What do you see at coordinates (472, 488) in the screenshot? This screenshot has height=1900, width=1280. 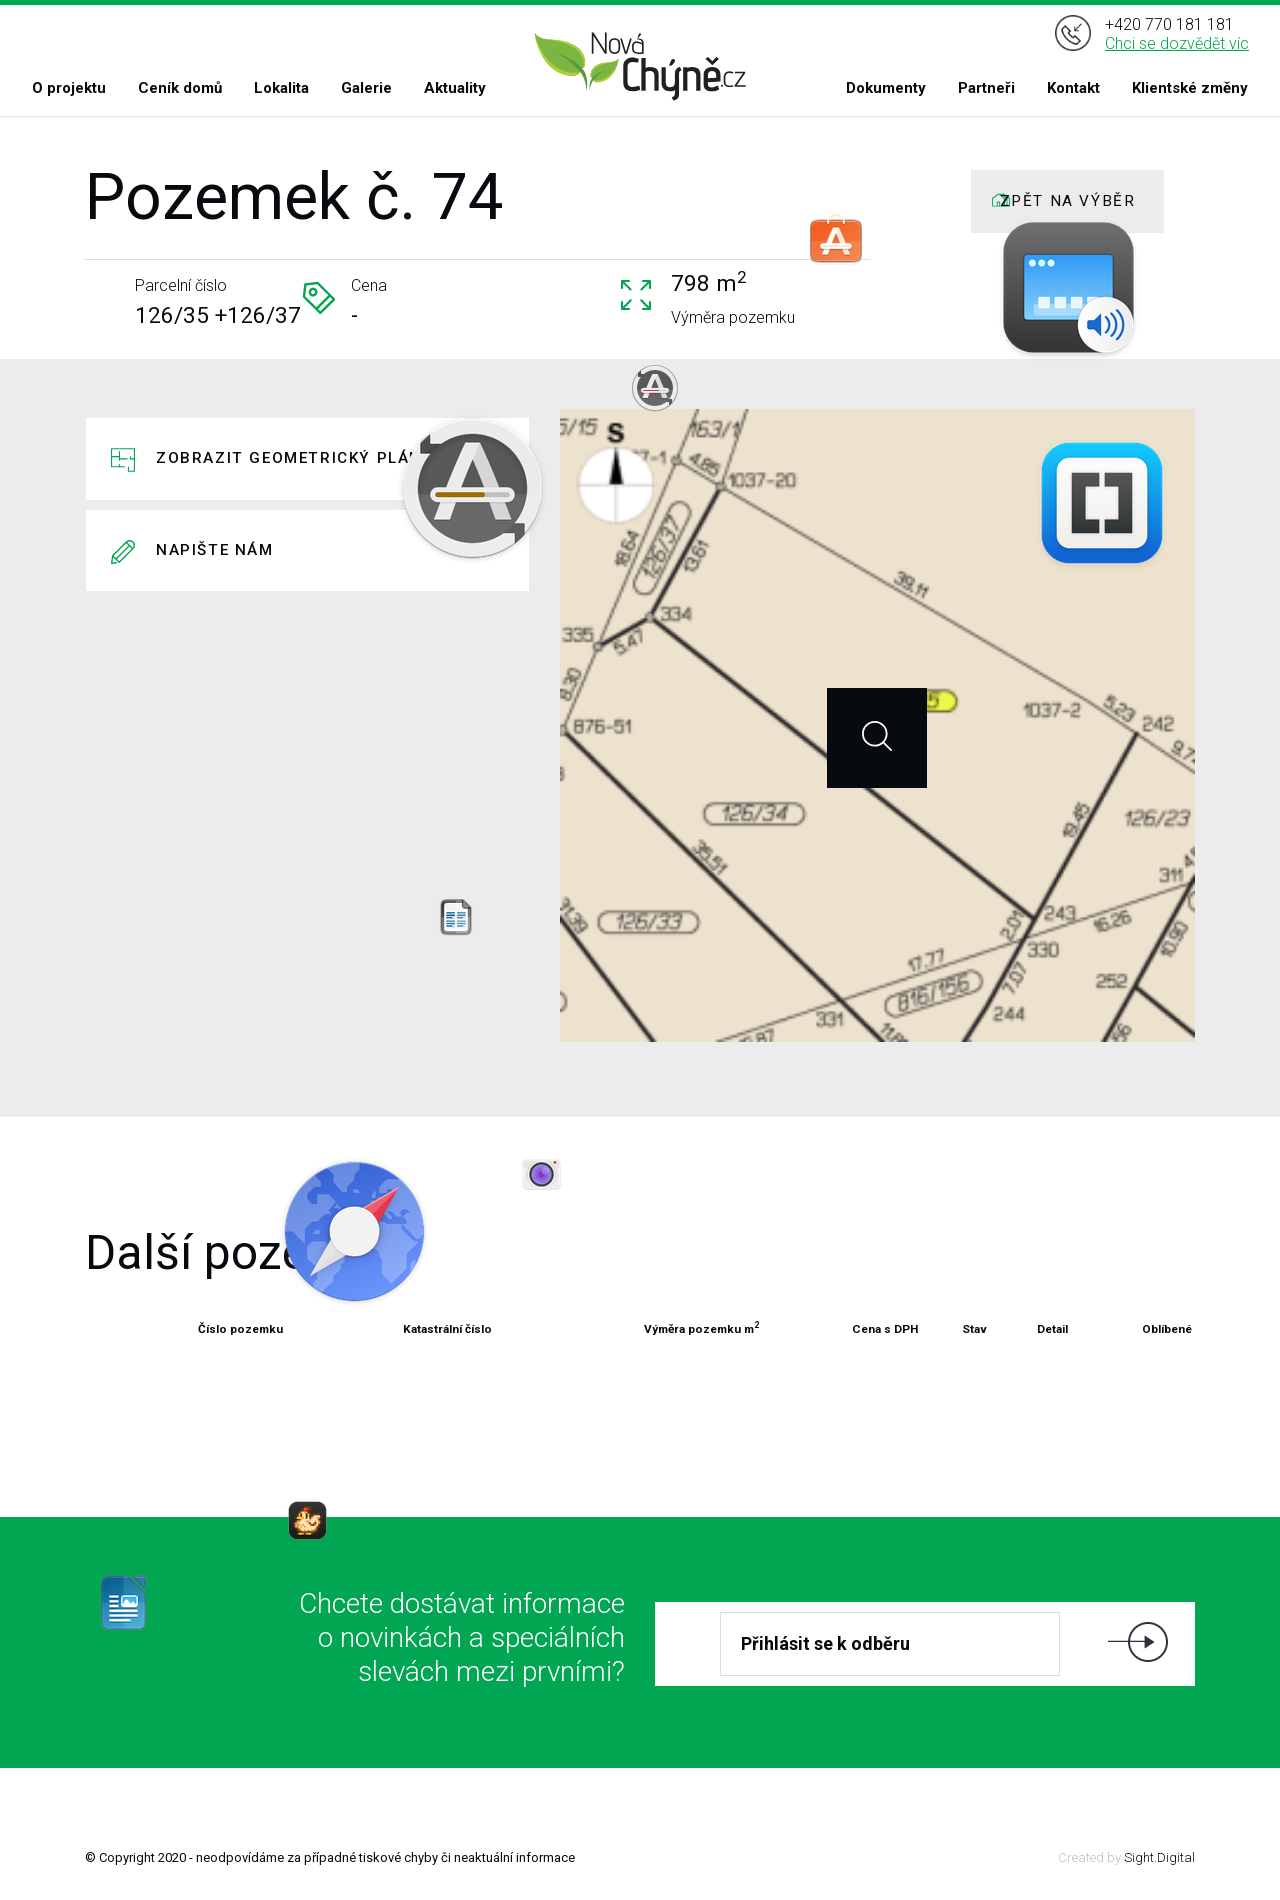 I see `check for and install system software updates` at bounding box center [472, 488].